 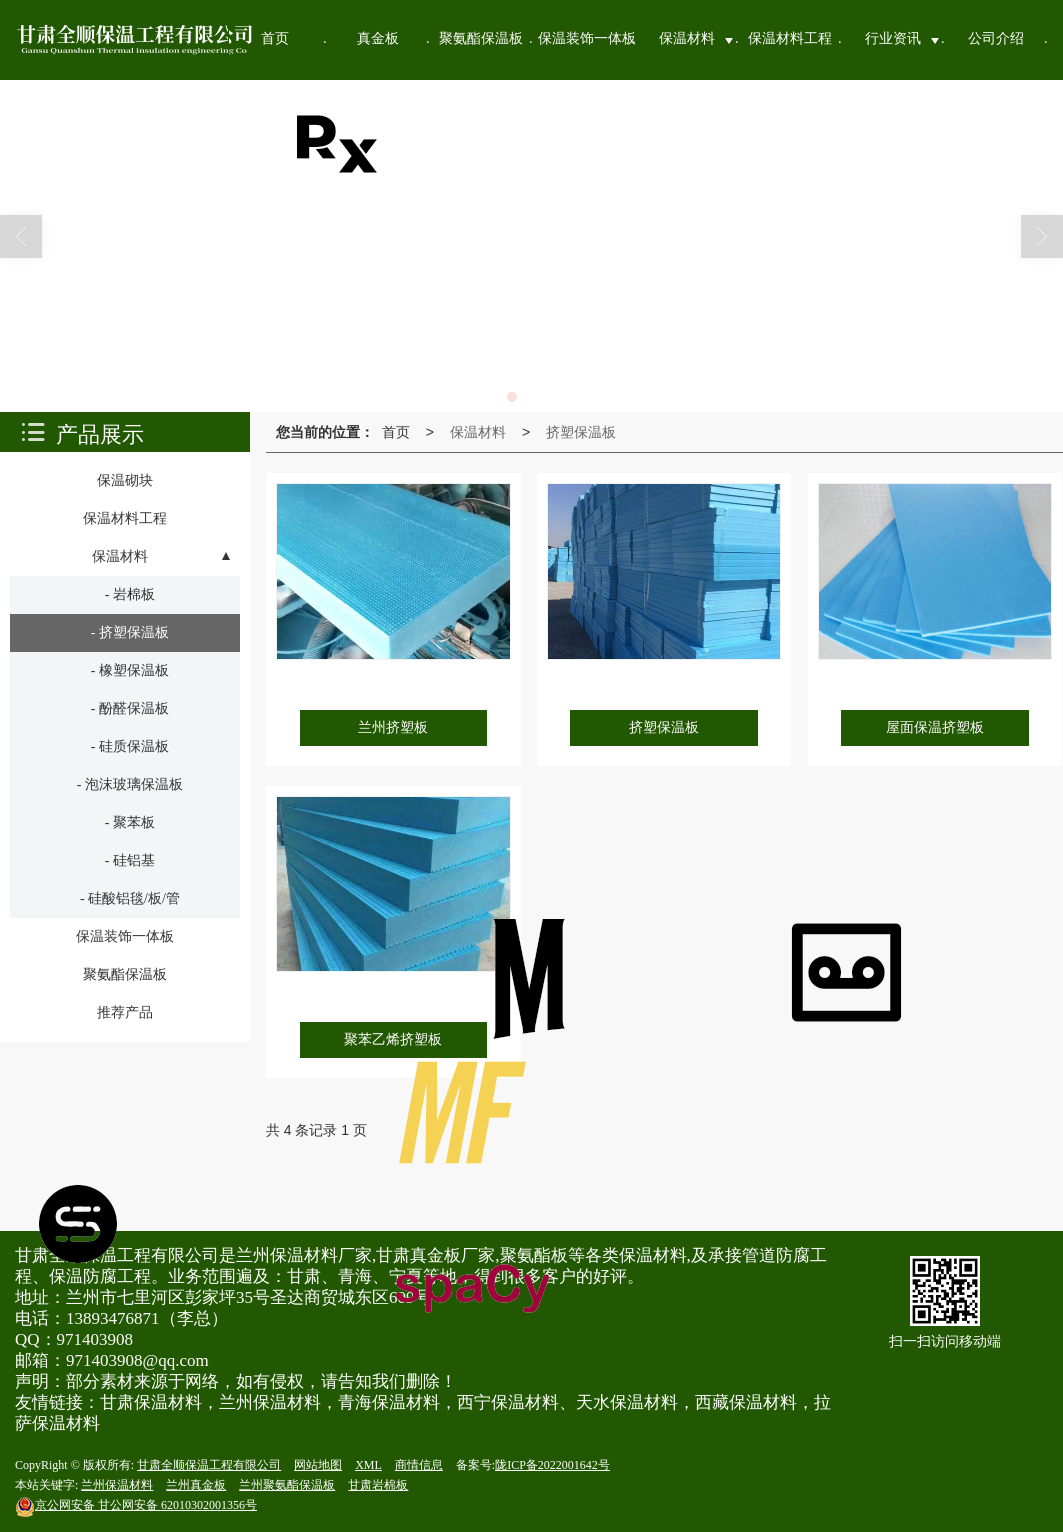 What do you see at coordinates (462, 1112) in the screenshot?
I see `visit MetaFilter community website` at bounding box center [462, 1112].